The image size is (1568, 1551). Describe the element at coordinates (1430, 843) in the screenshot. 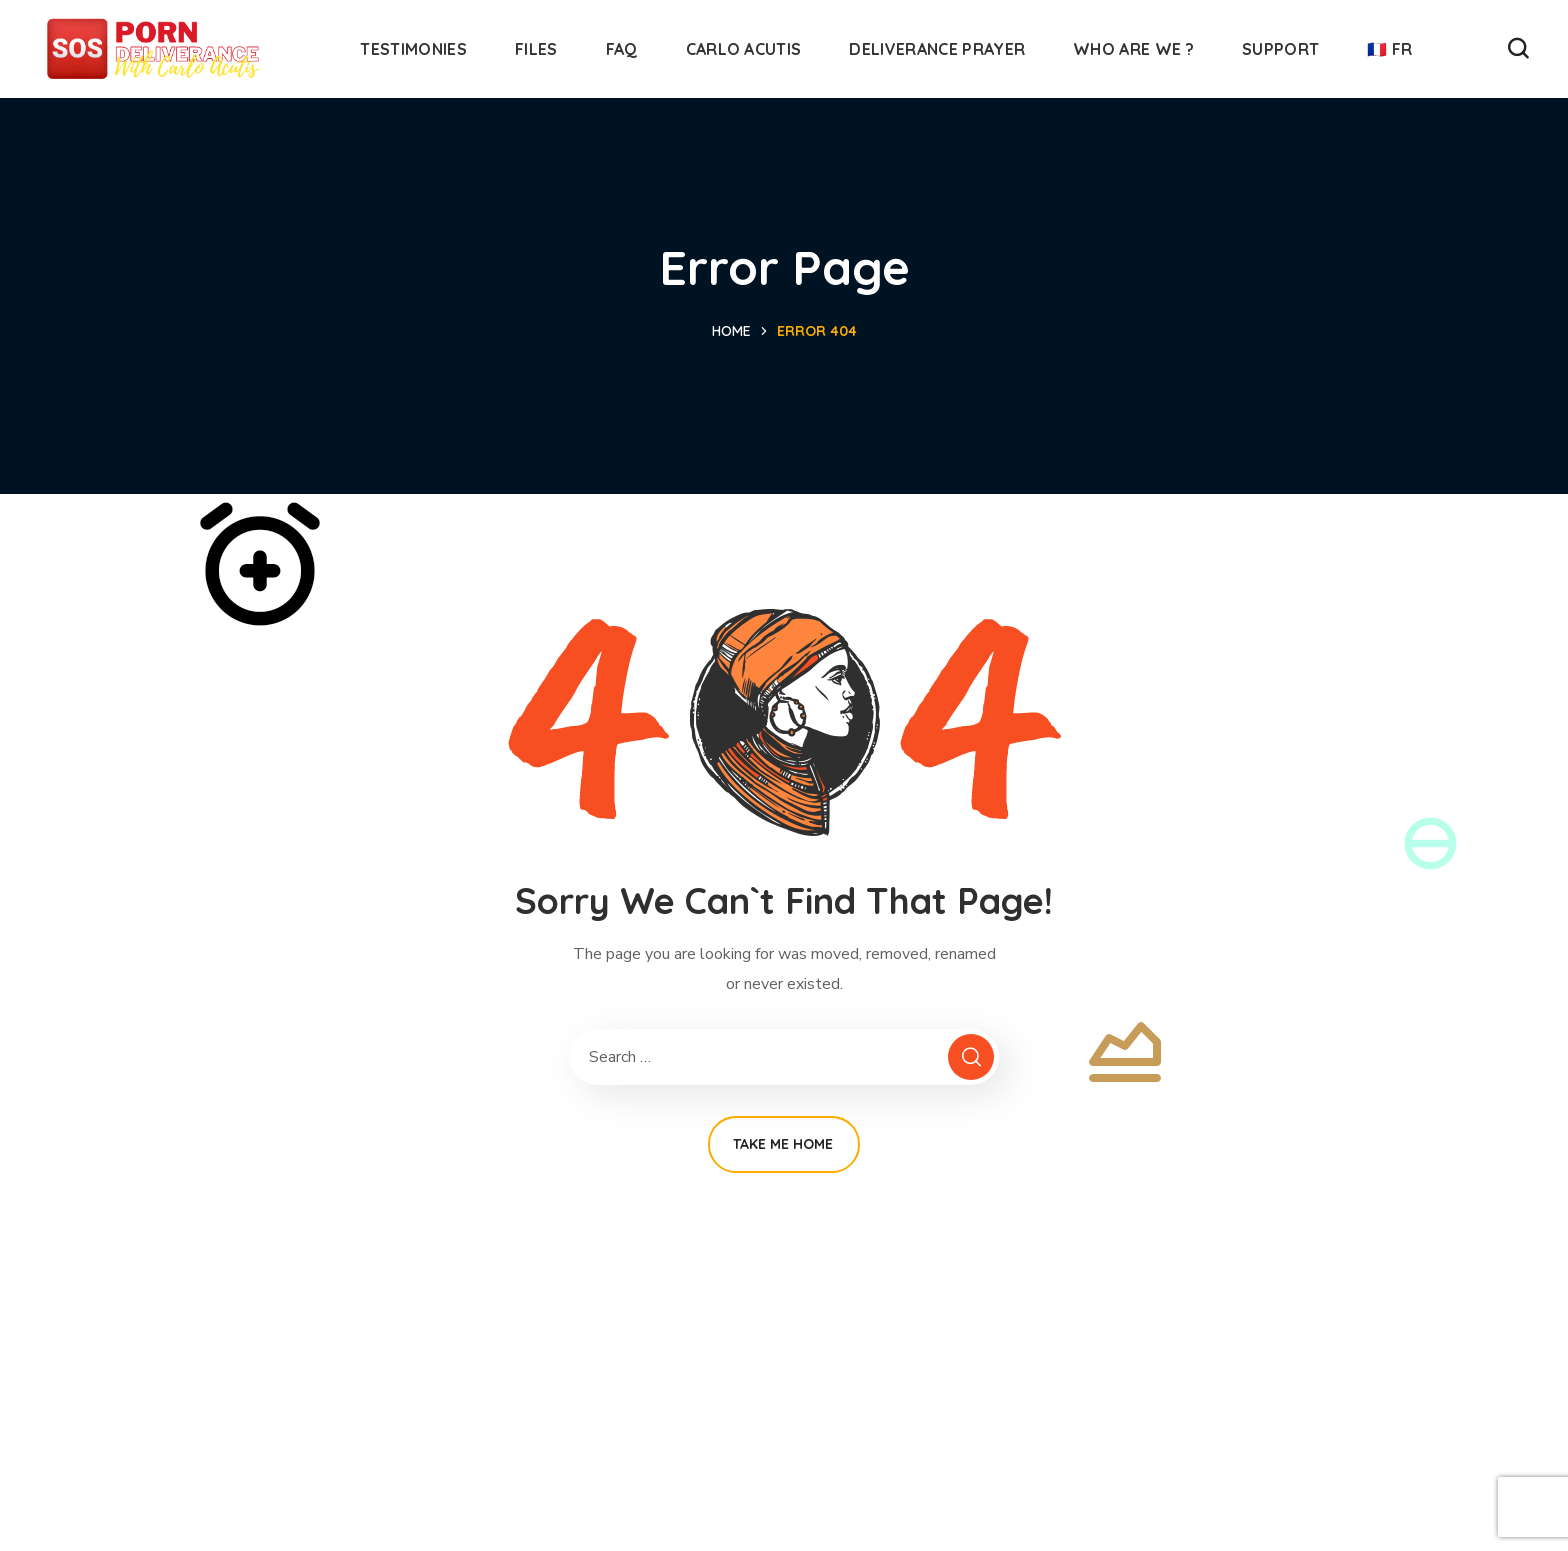

I see `select agender identity option` at that location.